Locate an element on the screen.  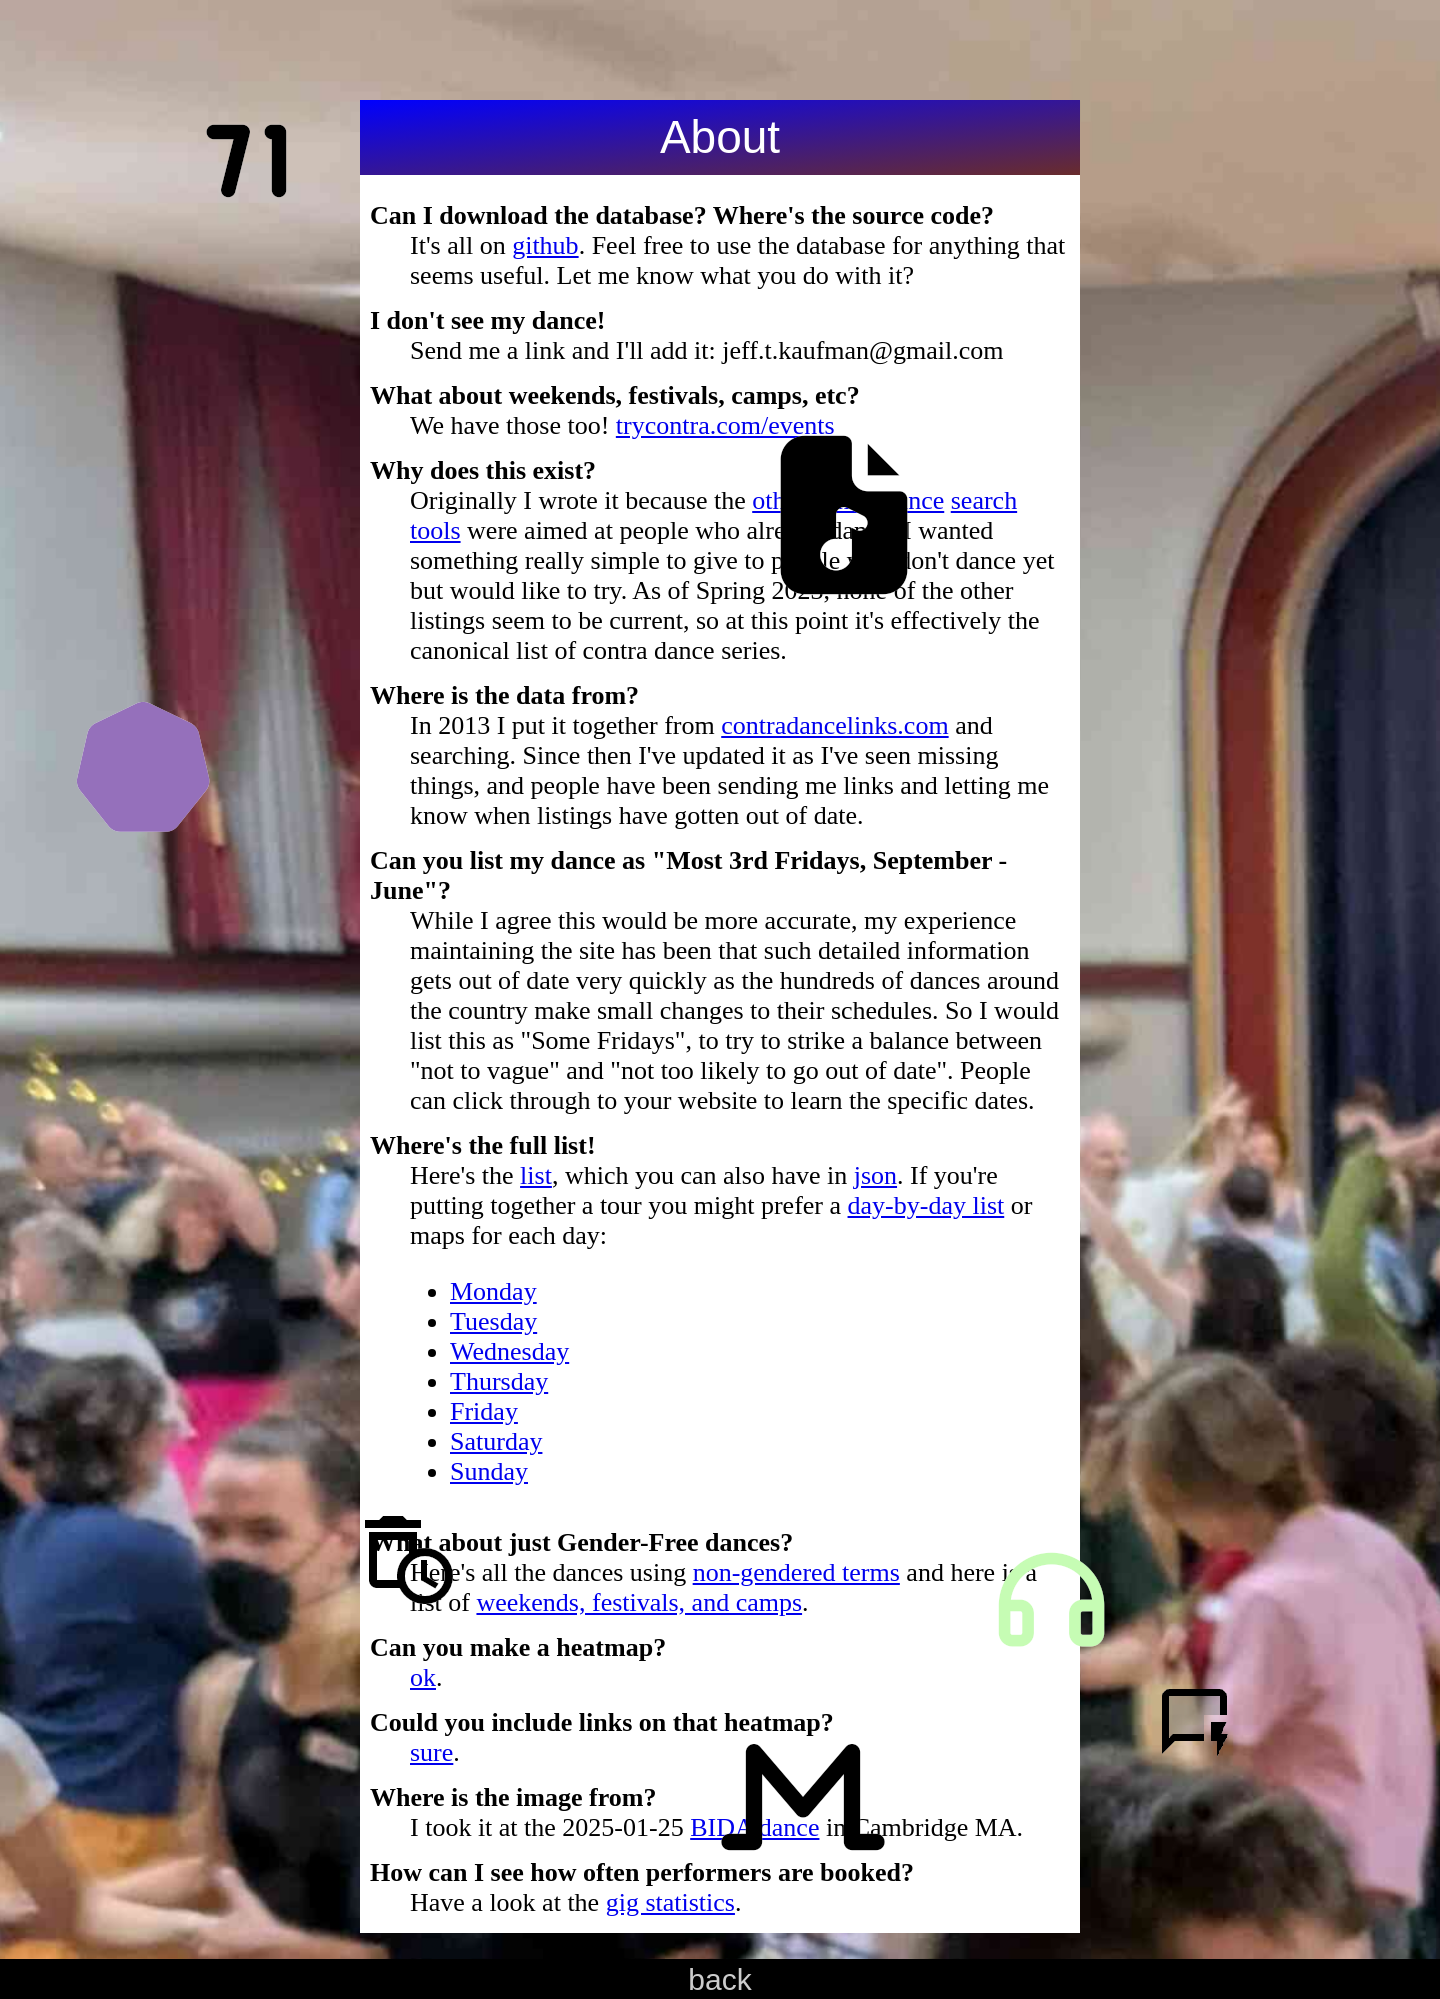
open an audio or music file is located at coordinates (844, 515).